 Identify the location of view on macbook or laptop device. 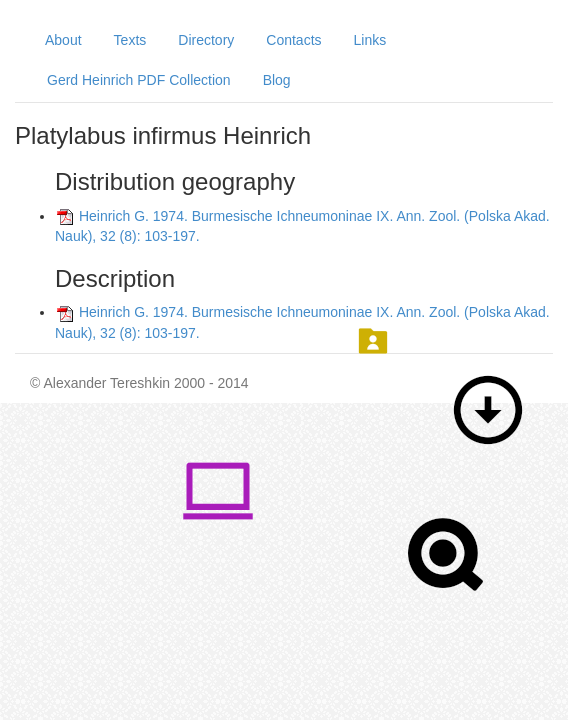
(218, 491).